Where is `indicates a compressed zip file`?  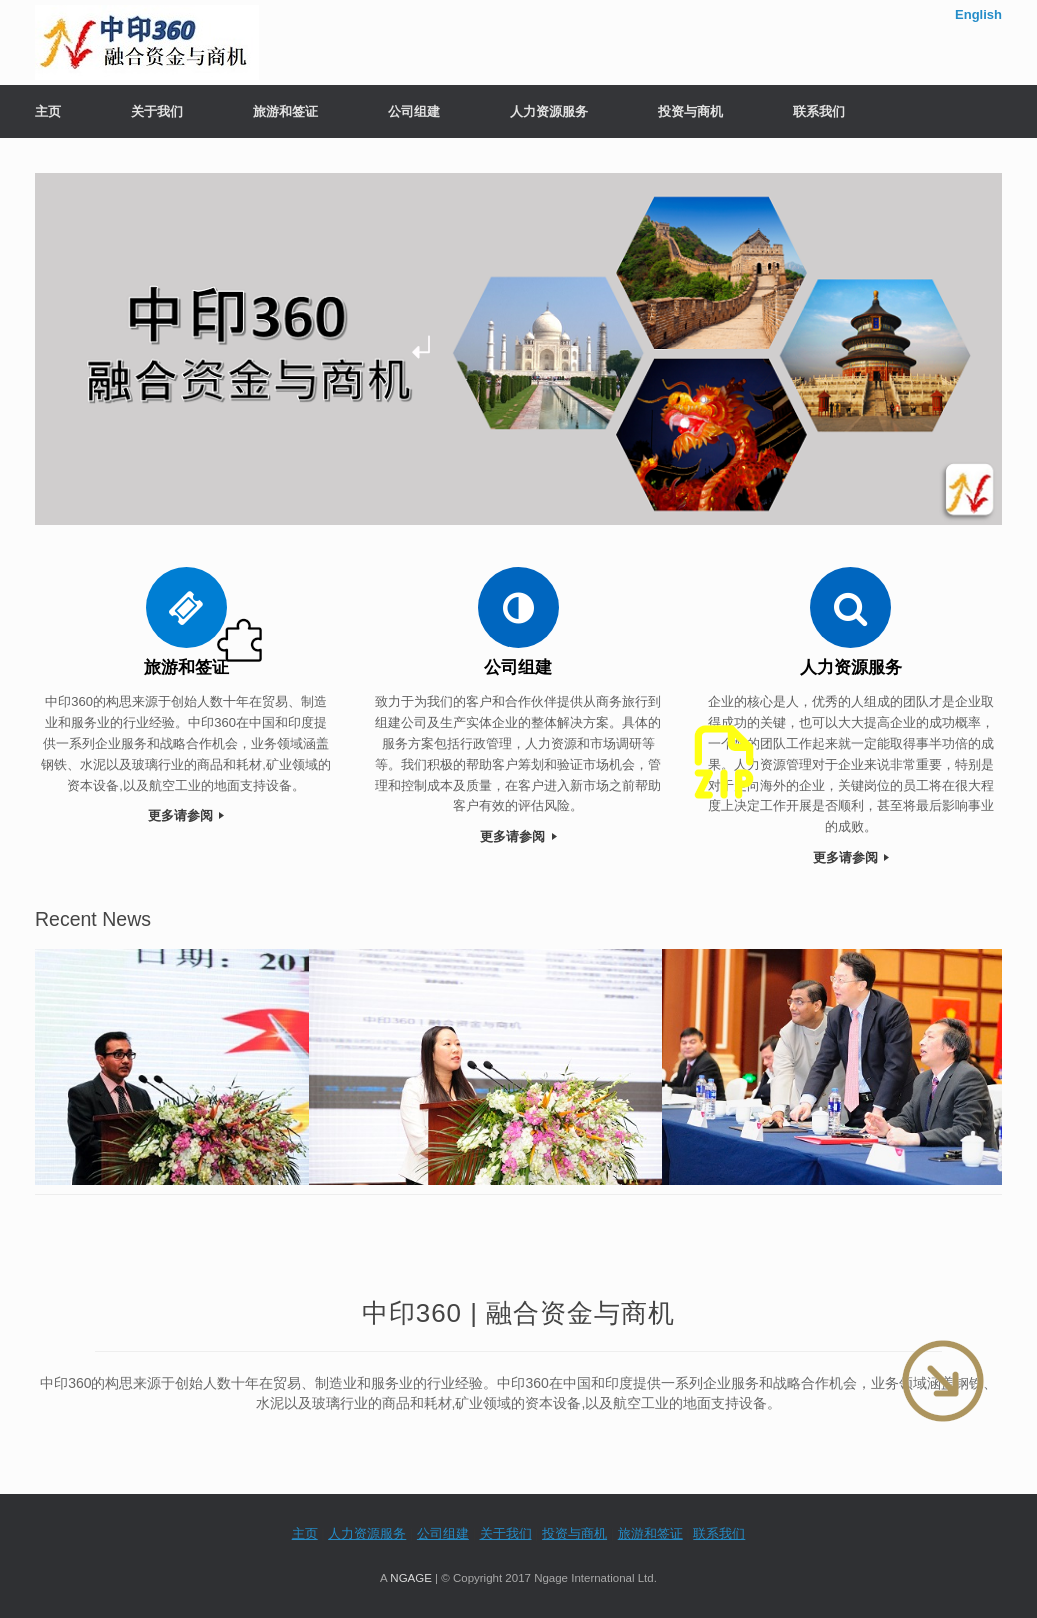 indicates a compressed zip file is located at coordinates (724, 762).